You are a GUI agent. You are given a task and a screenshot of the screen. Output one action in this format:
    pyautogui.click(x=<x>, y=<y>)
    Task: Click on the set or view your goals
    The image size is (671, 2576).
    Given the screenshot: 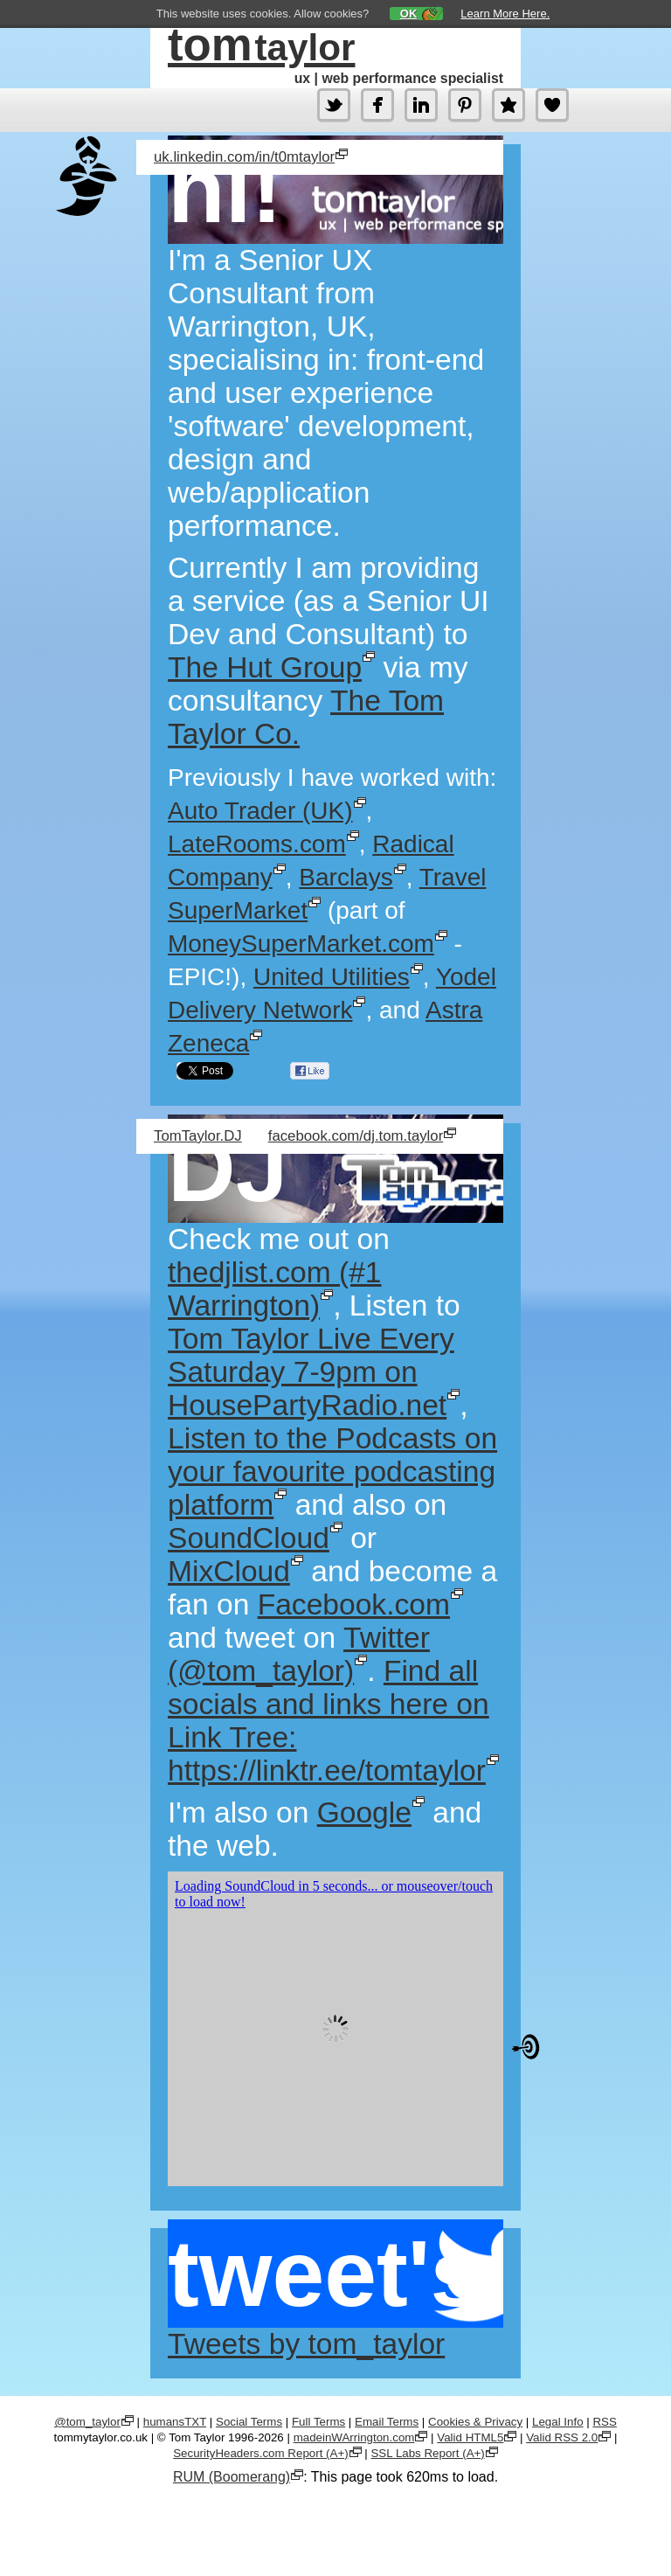 What is the action you would take?
    pyautogui.click(x=525, y=2046)
    